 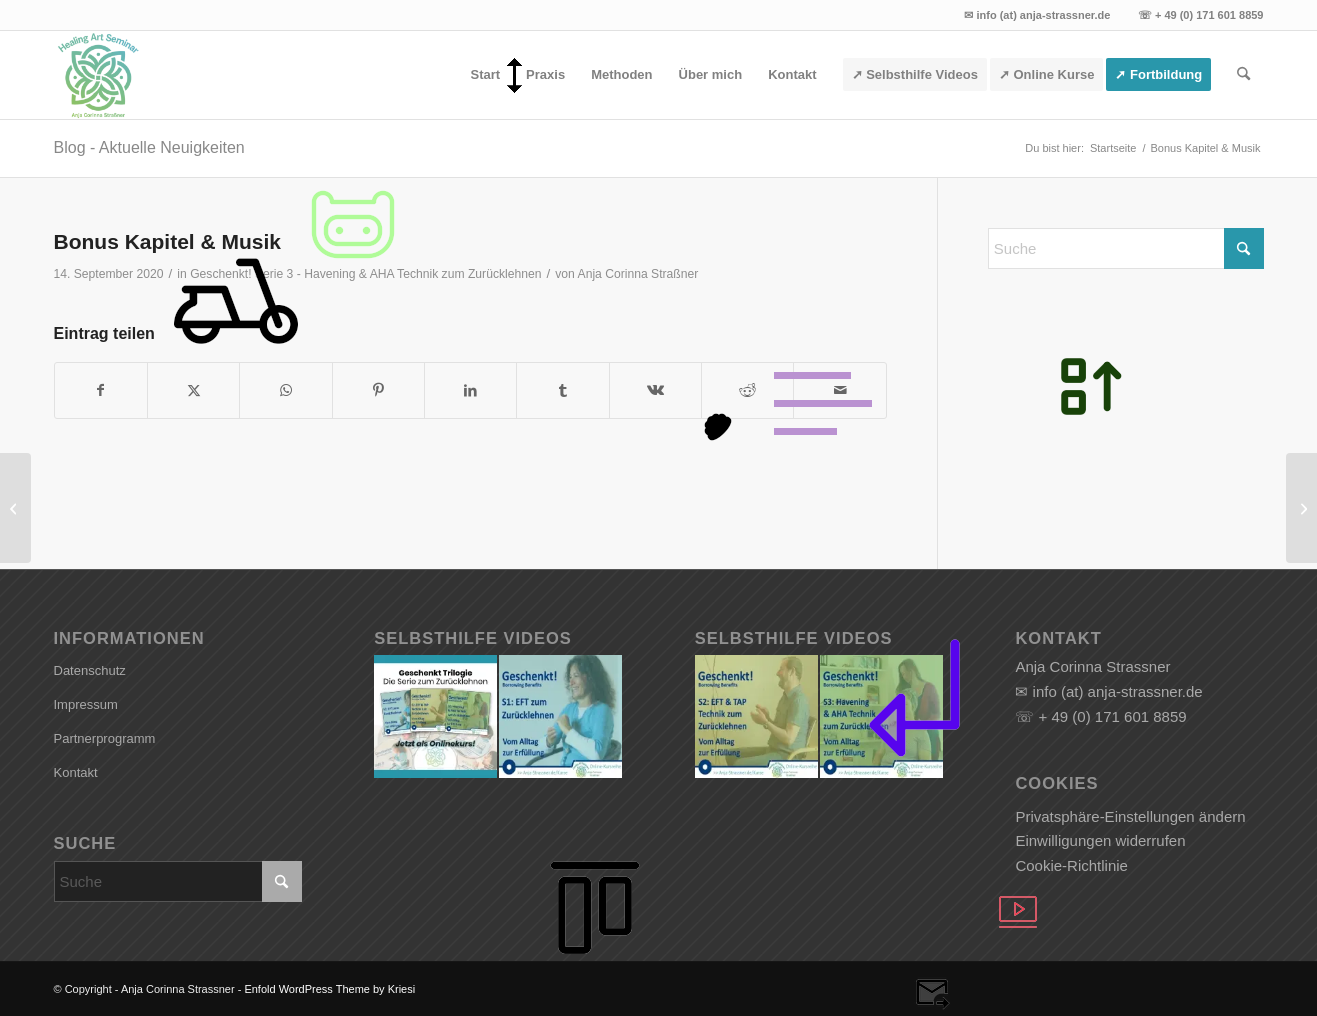 What do you see at coordinates (1018, 912) in the screenshot?
I see `play or watch a video` at bounding box center [1018, 912].